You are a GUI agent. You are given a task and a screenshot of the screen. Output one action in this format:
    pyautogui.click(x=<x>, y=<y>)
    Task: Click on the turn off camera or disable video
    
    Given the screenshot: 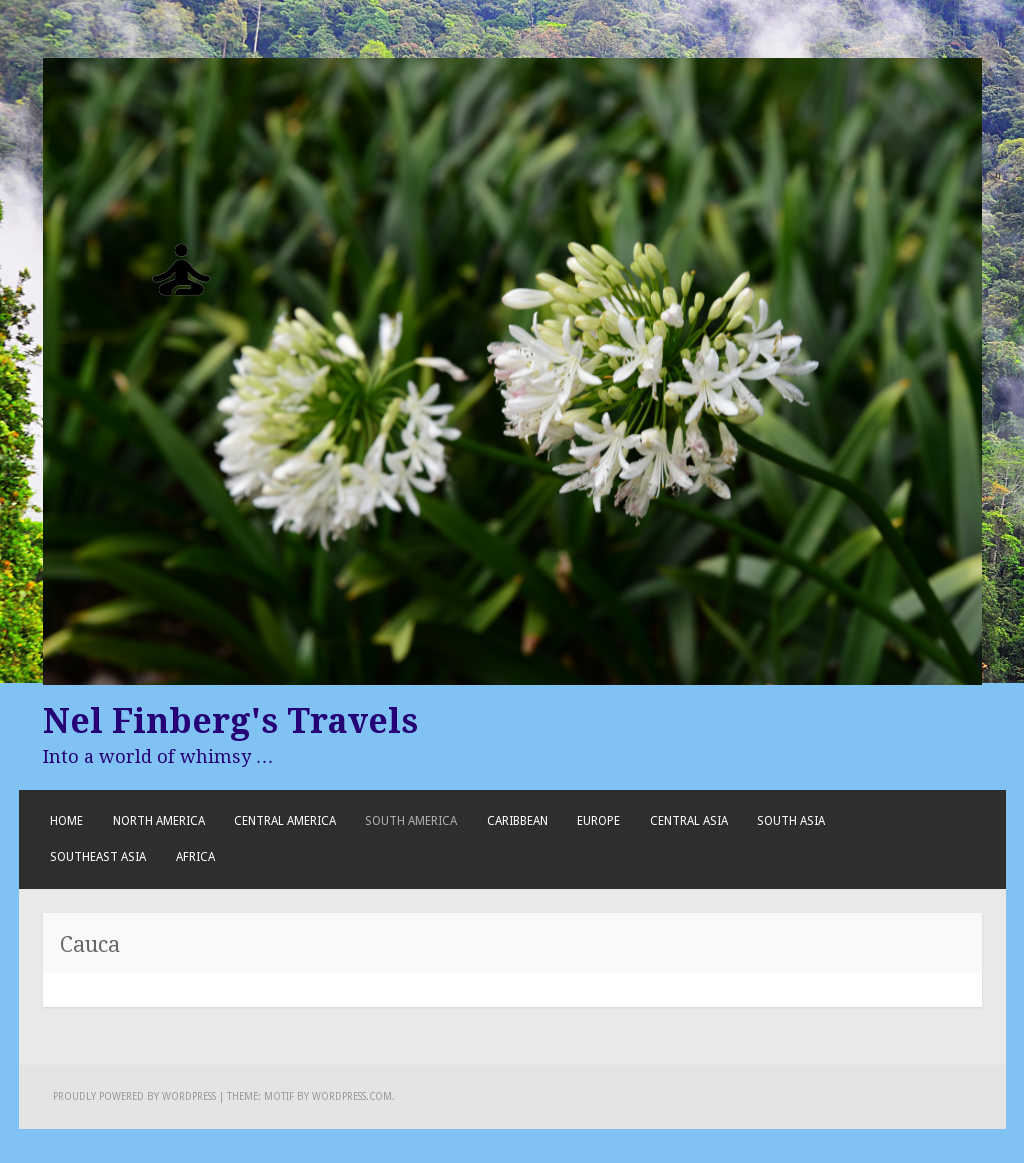 What is the action you would take?
    pyautogui.click(x=992, y=176)
    